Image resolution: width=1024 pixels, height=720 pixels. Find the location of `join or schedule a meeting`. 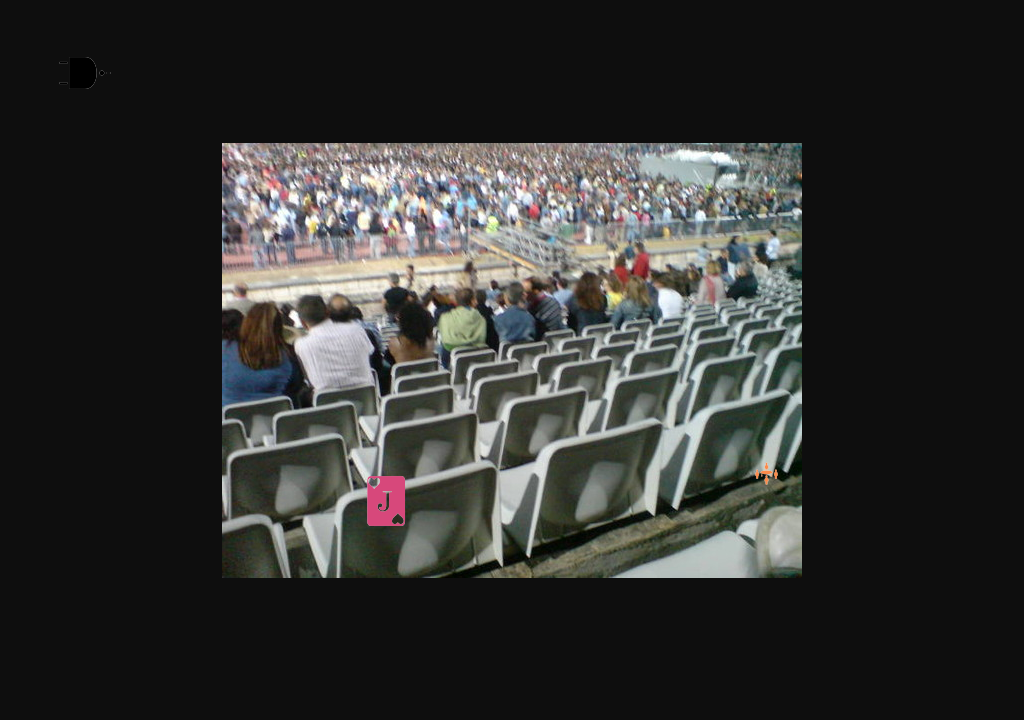

join or schedule a meeting is located at coordinates (766, 473).